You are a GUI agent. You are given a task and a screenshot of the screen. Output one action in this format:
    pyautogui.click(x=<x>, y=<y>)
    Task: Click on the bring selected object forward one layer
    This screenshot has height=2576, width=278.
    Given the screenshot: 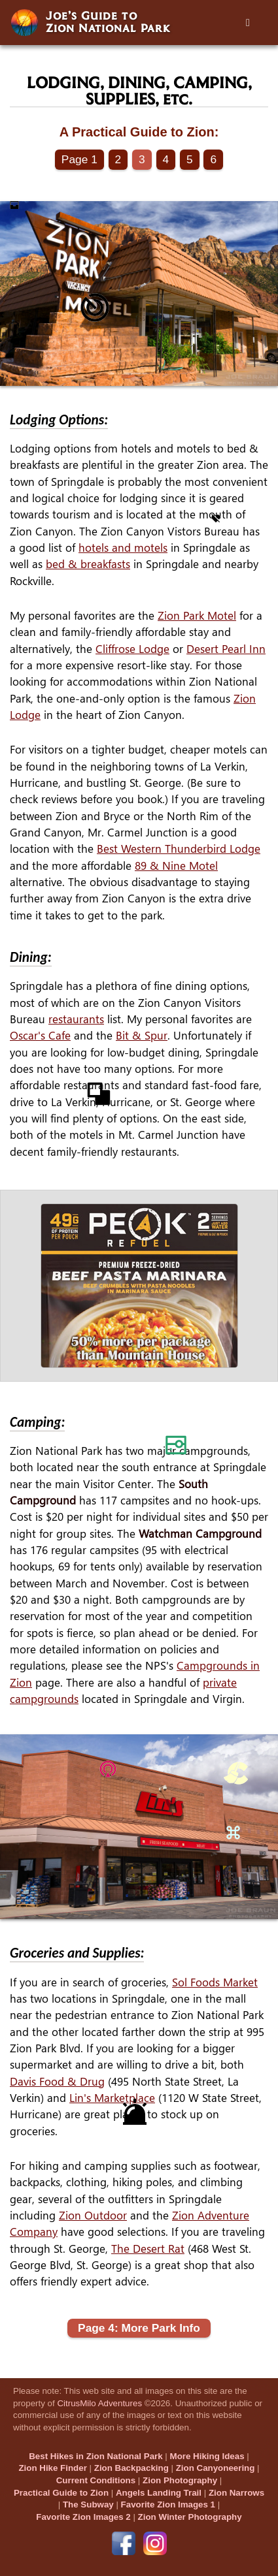 What is the action you would take?
    pyautogui.click(x=99, y=1094)
    